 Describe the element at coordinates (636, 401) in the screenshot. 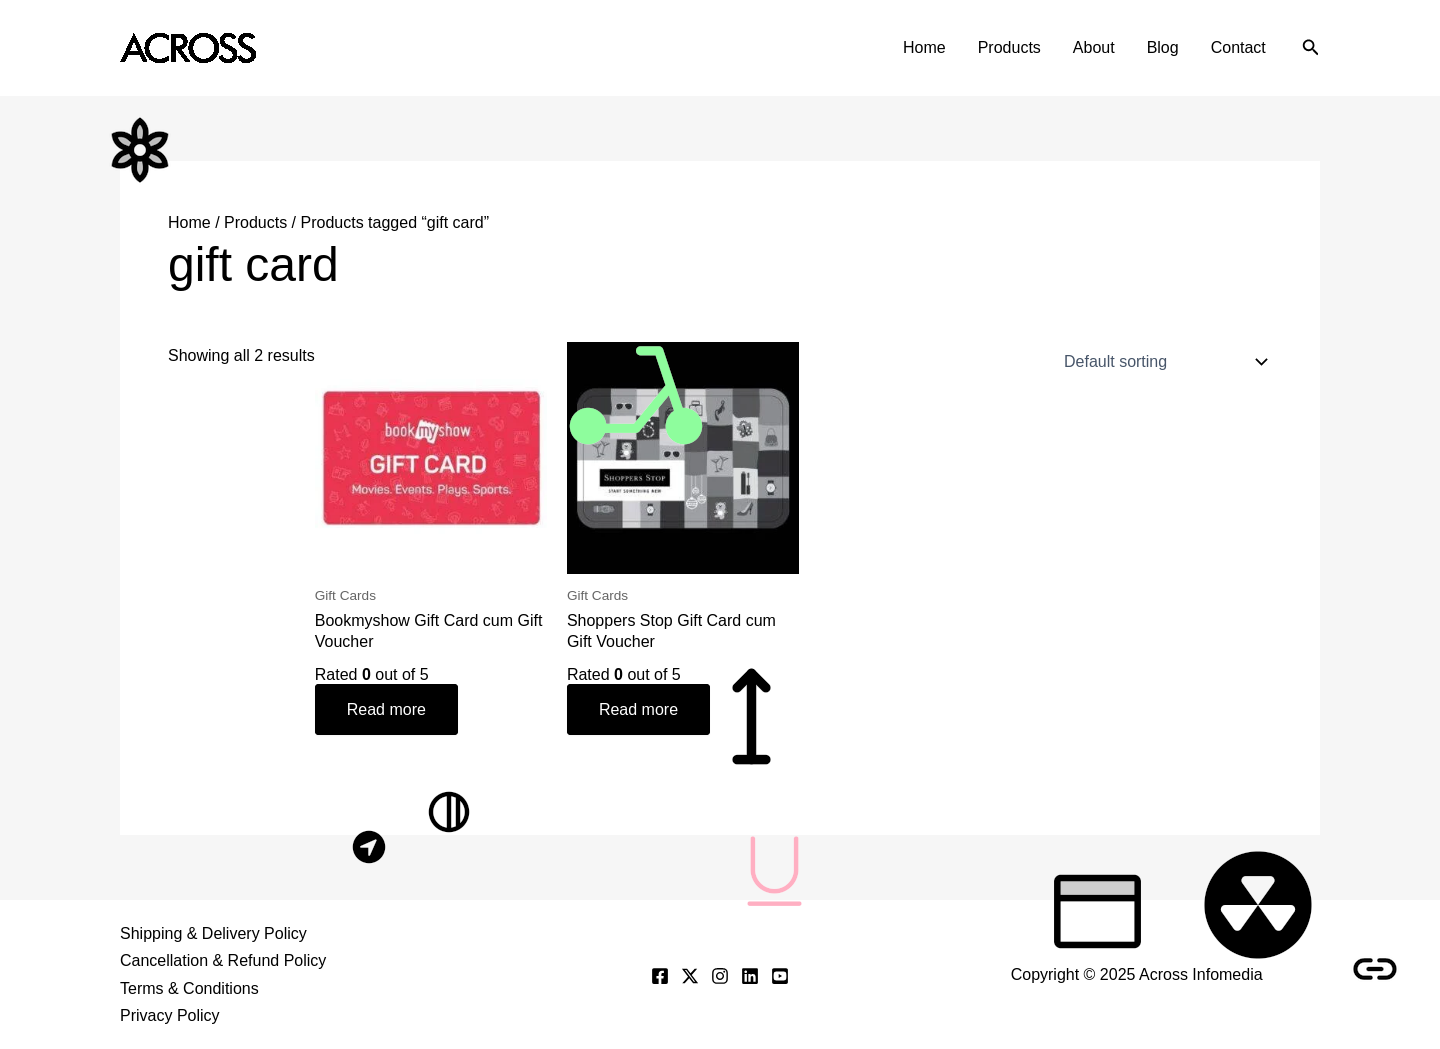

I see `select scooter as transportation mode` at that location.